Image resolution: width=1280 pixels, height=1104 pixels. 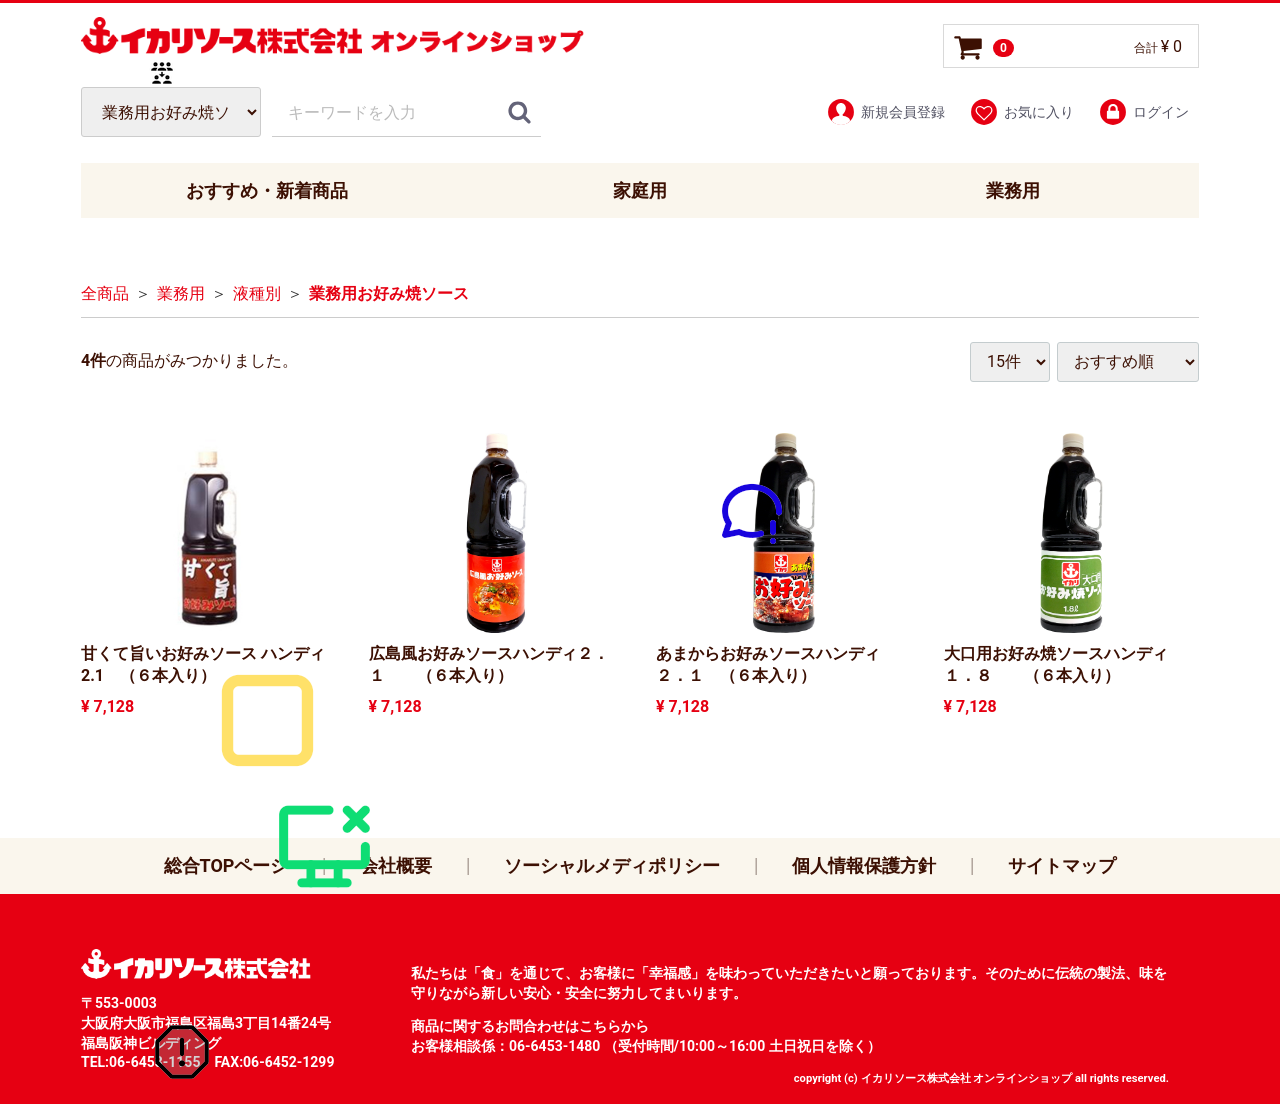 What do you see at coordinates (752, 511) in the screenshot?
I see `indicates an urgent or important message` at bounding box center [752, 511].